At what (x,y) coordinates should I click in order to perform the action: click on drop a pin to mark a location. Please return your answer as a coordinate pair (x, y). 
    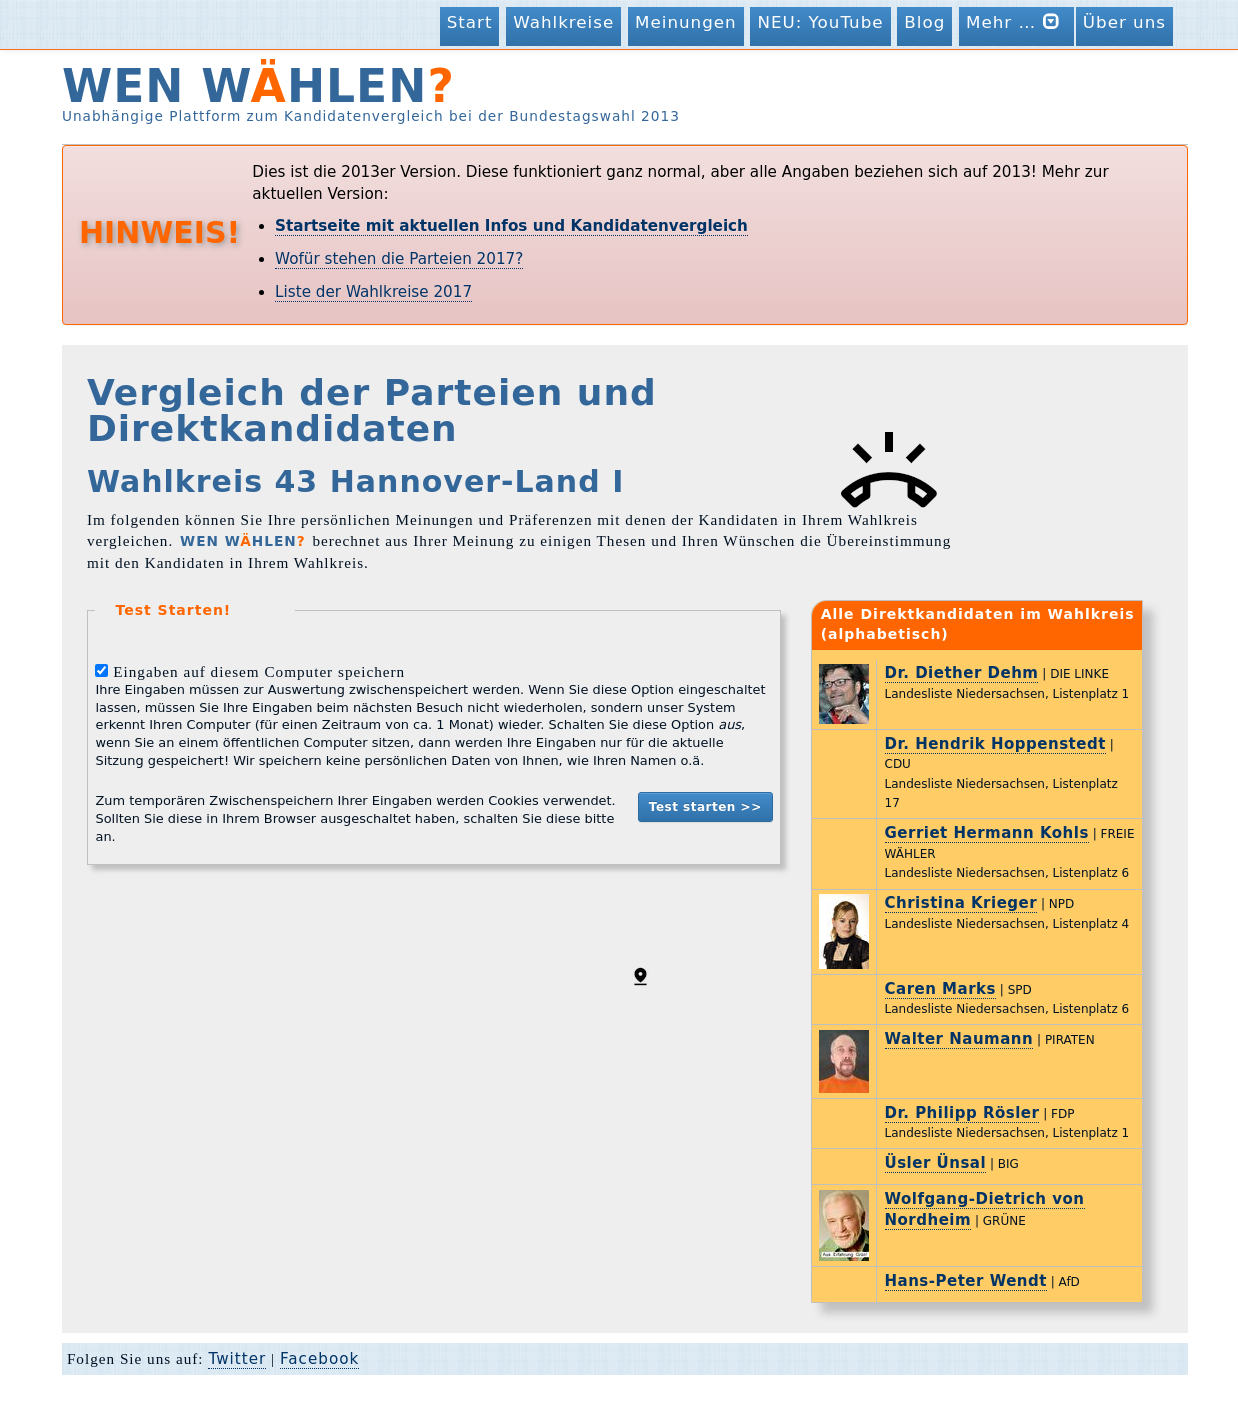
    Looking at the image, I should click on (640, 976).